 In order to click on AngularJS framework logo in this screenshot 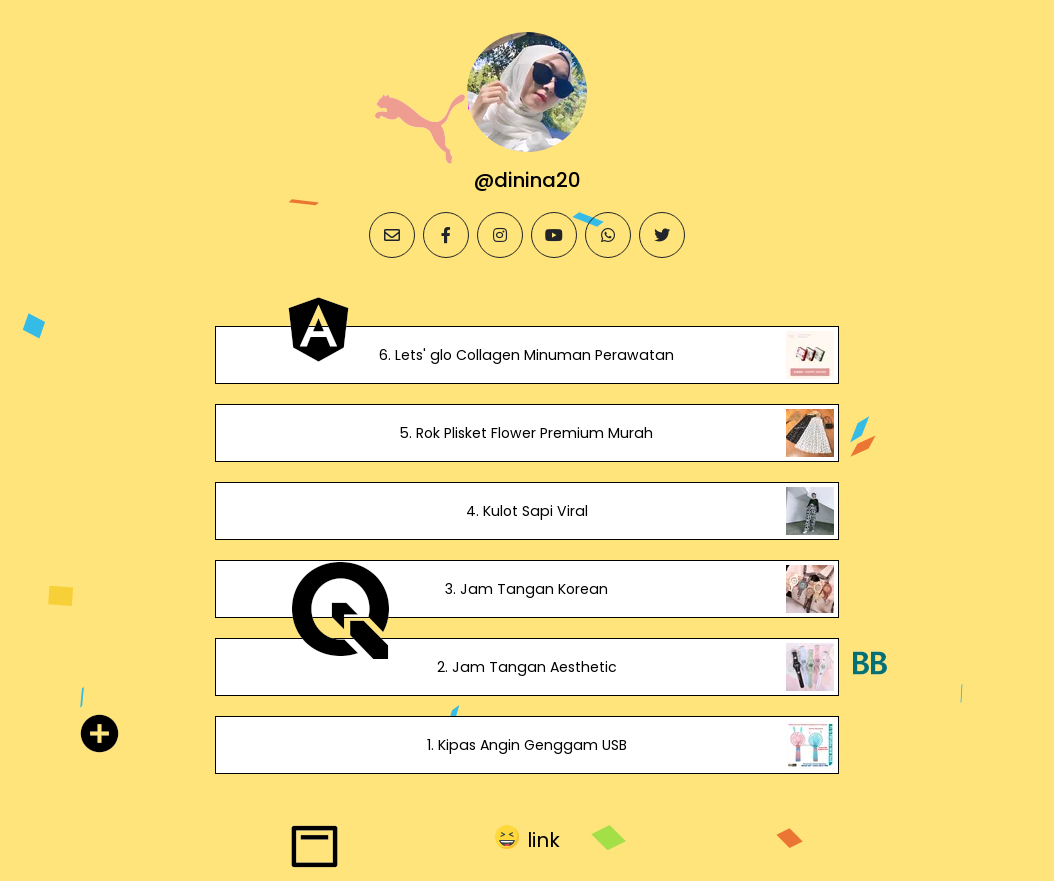, I will do `click(318, 329)`.